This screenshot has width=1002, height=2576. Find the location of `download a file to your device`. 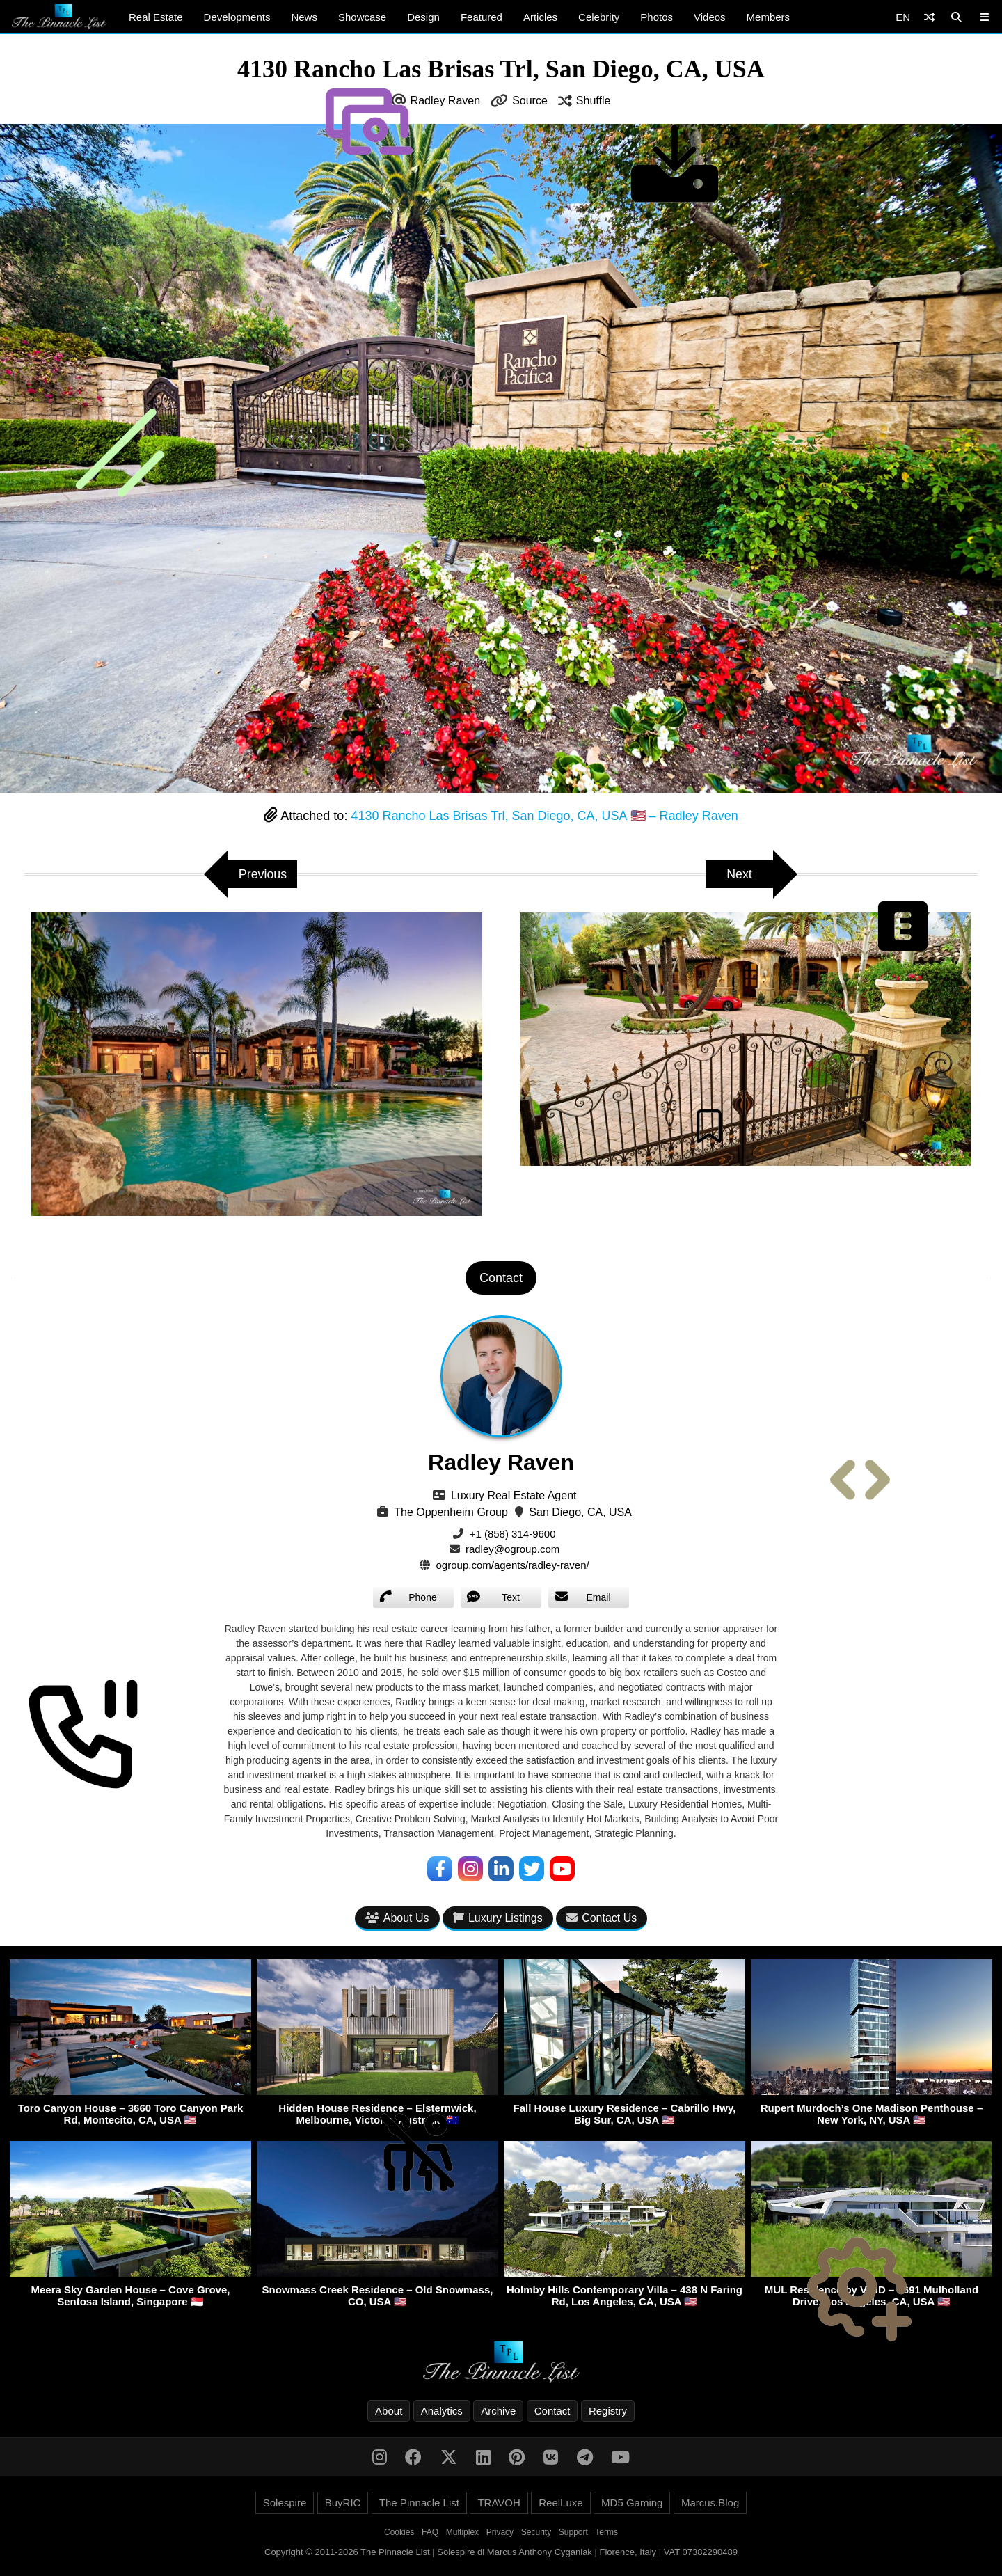

download a file to your device is located at coordinates (674, 168).